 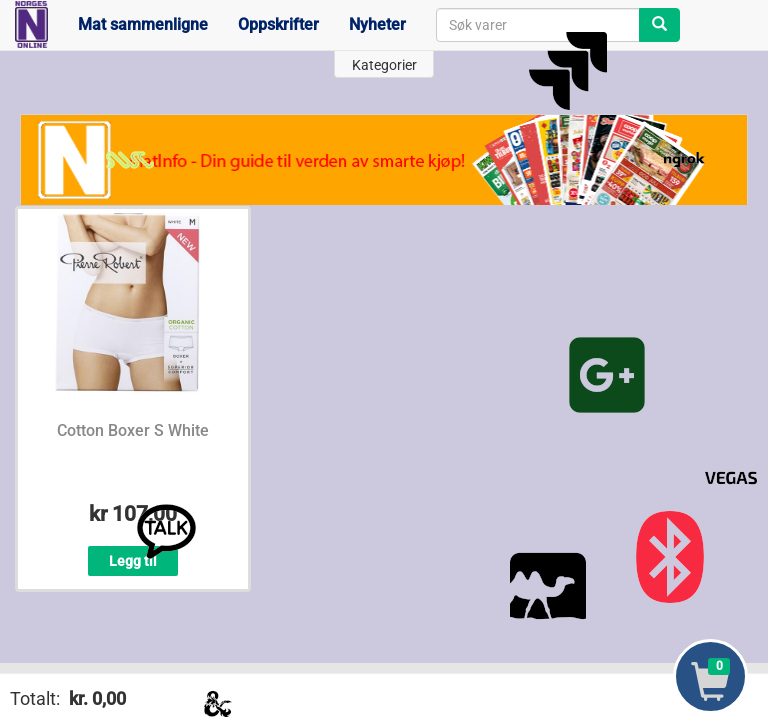 What do you see at coordinates (568, 71) in the screenshot?
I see `open Jira project management` at bounding box center [568, 71].